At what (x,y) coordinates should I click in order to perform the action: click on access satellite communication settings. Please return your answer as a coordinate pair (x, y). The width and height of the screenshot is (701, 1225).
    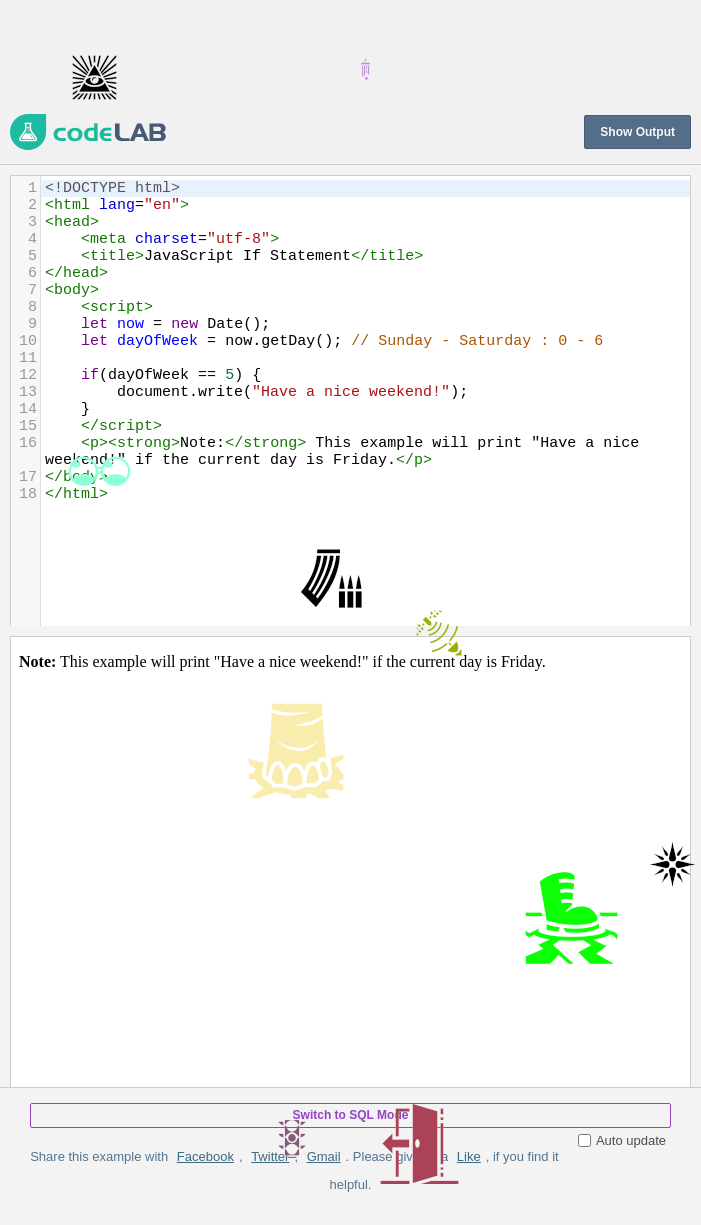
    Looking at the image, I should click on (439, 633).